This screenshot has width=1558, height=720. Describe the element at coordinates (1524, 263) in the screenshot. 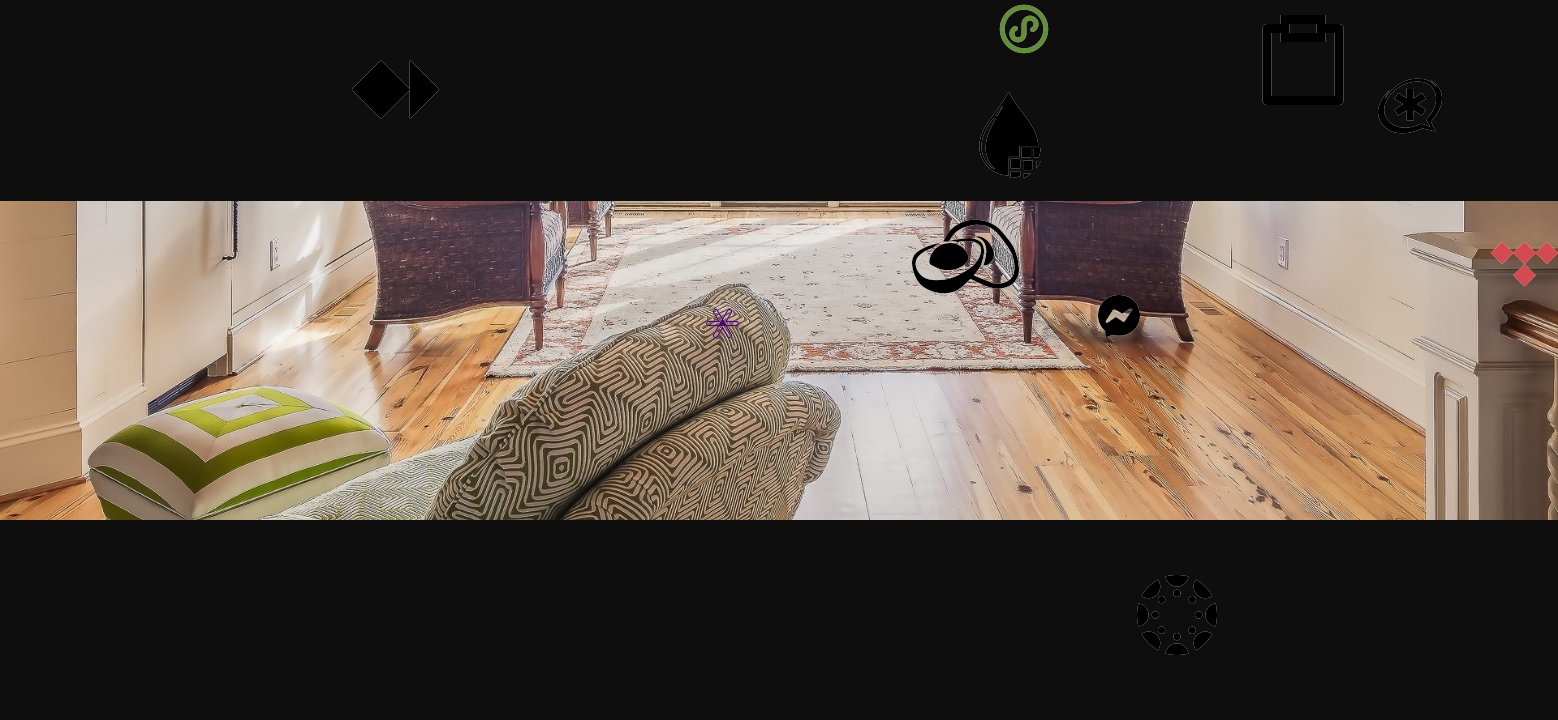

I see `open tidal music streaming app` at that location.